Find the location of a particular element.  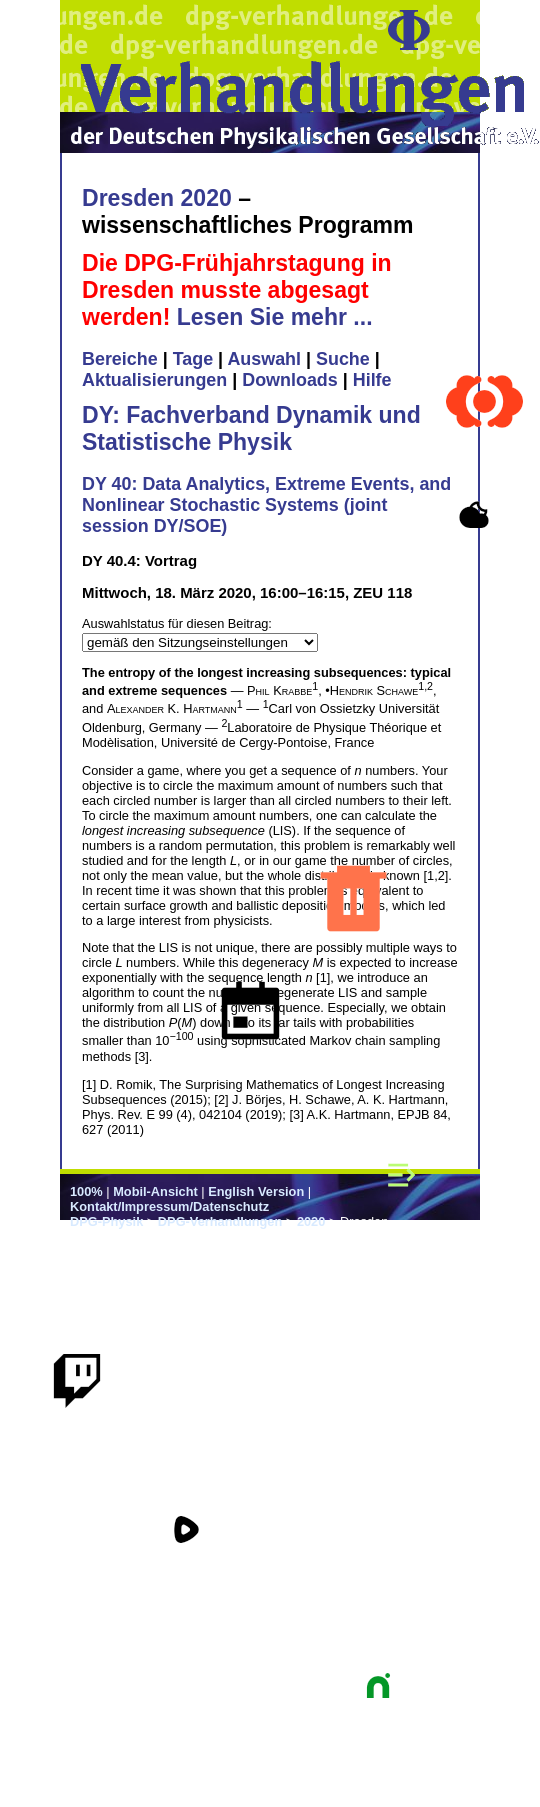

open the Twitch app is located at coordinates (77, 1381).